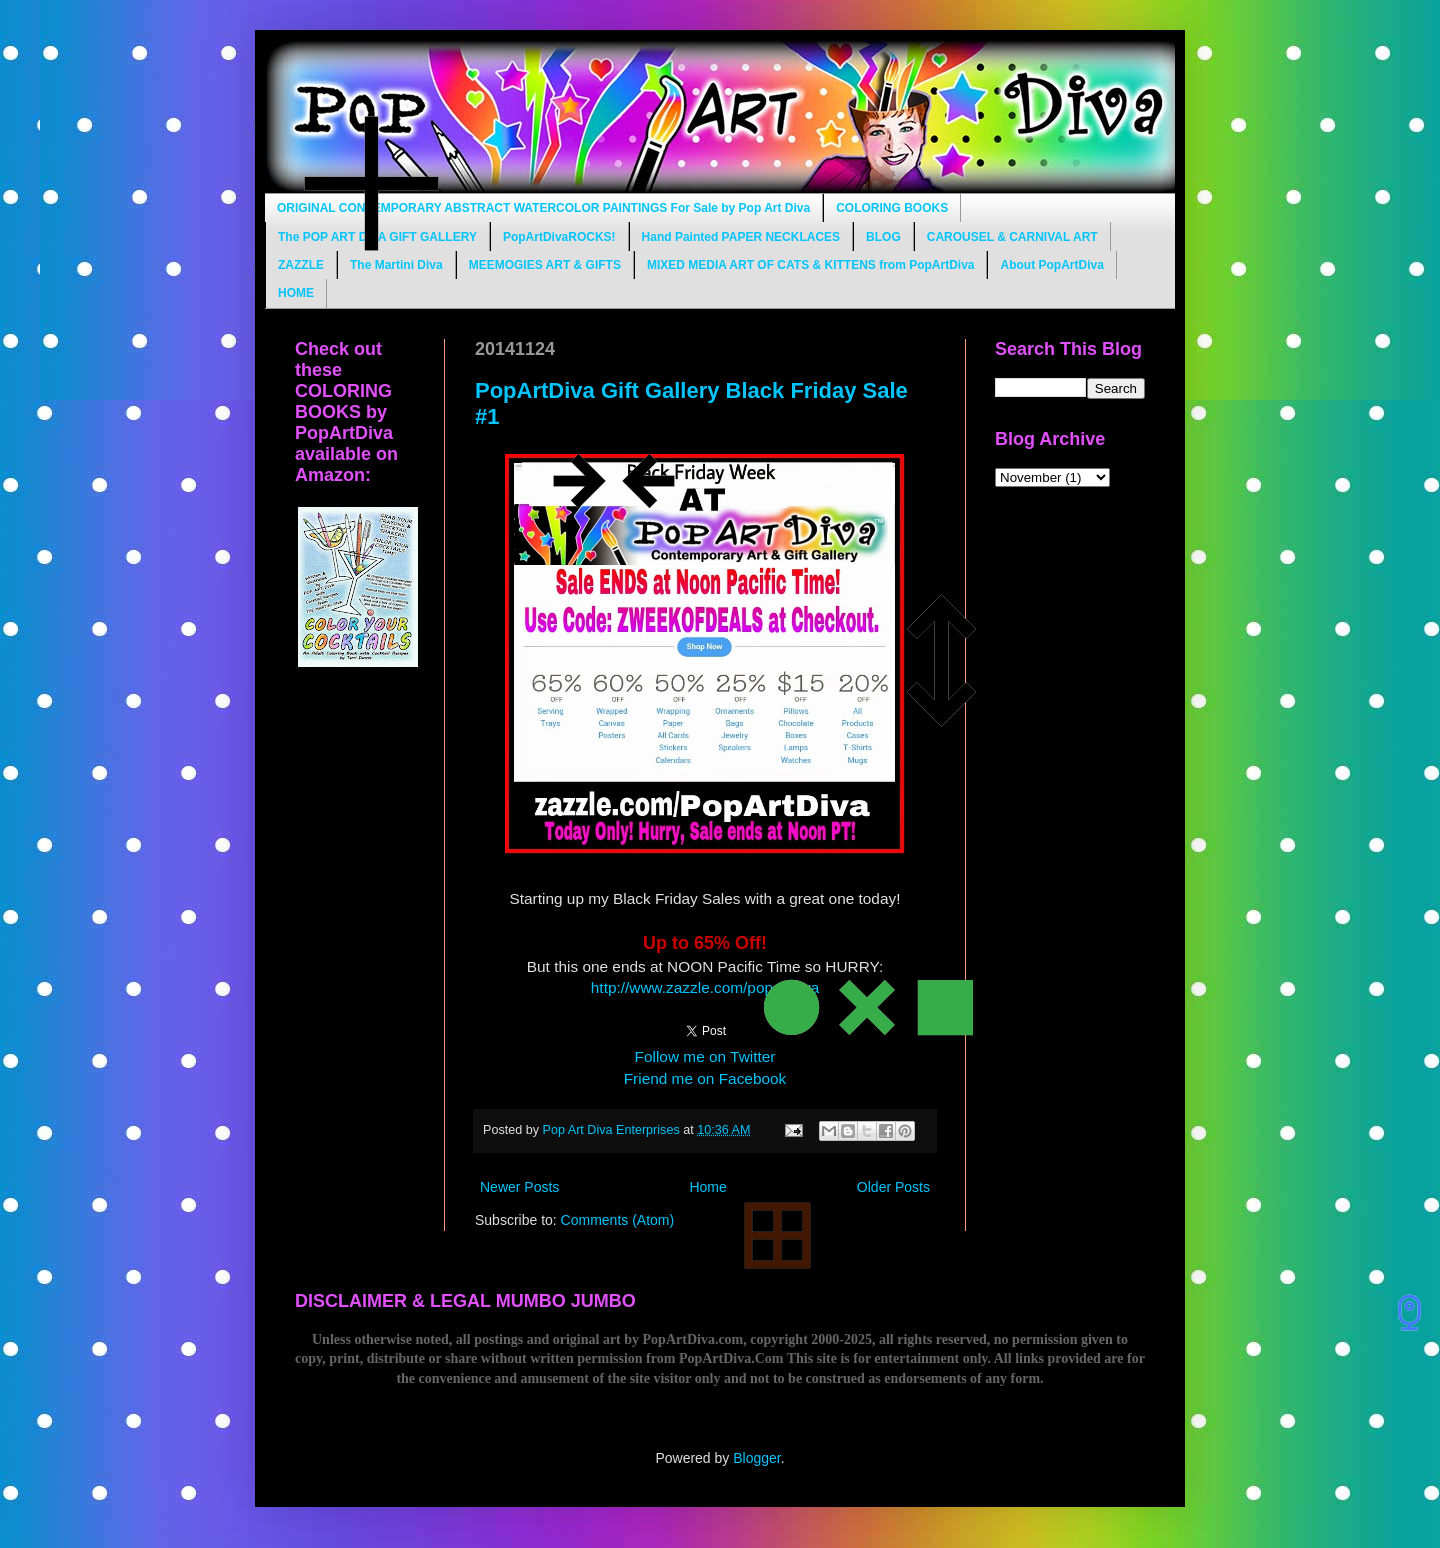 This screenshot has width=1440, height=1548. Describe the element at coordinates (1409, 1312) in the screenshot. I see `access webcam settings` at that location.